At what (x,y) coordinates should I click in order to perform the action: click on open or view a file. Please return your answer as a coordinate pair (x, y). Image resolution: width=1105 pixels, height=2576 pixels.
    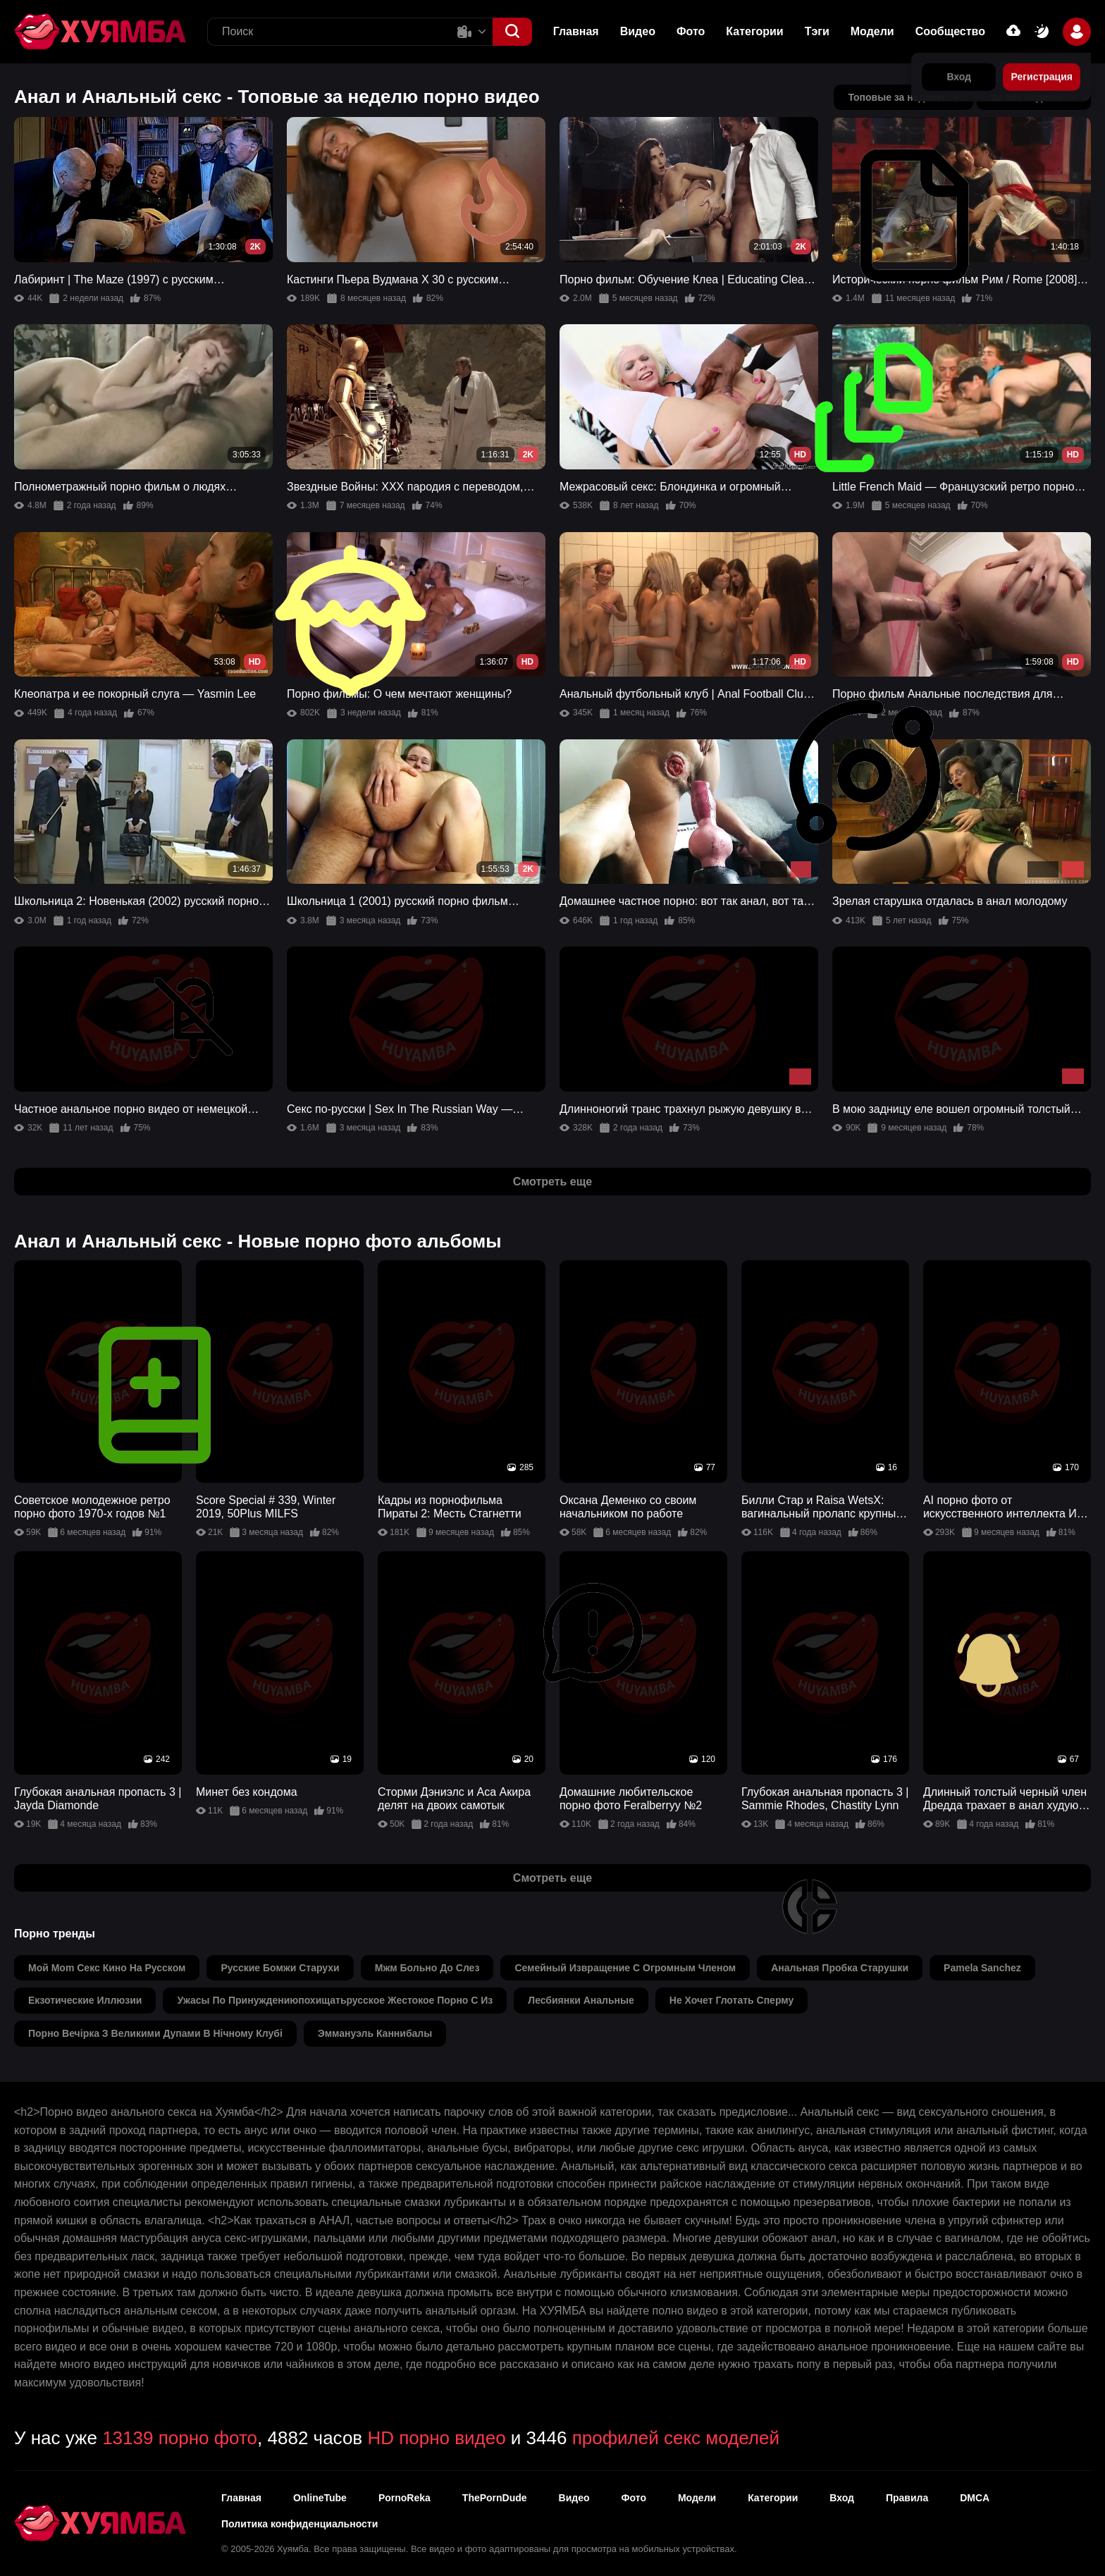
    Looking at the image, I should click on (914, 215).